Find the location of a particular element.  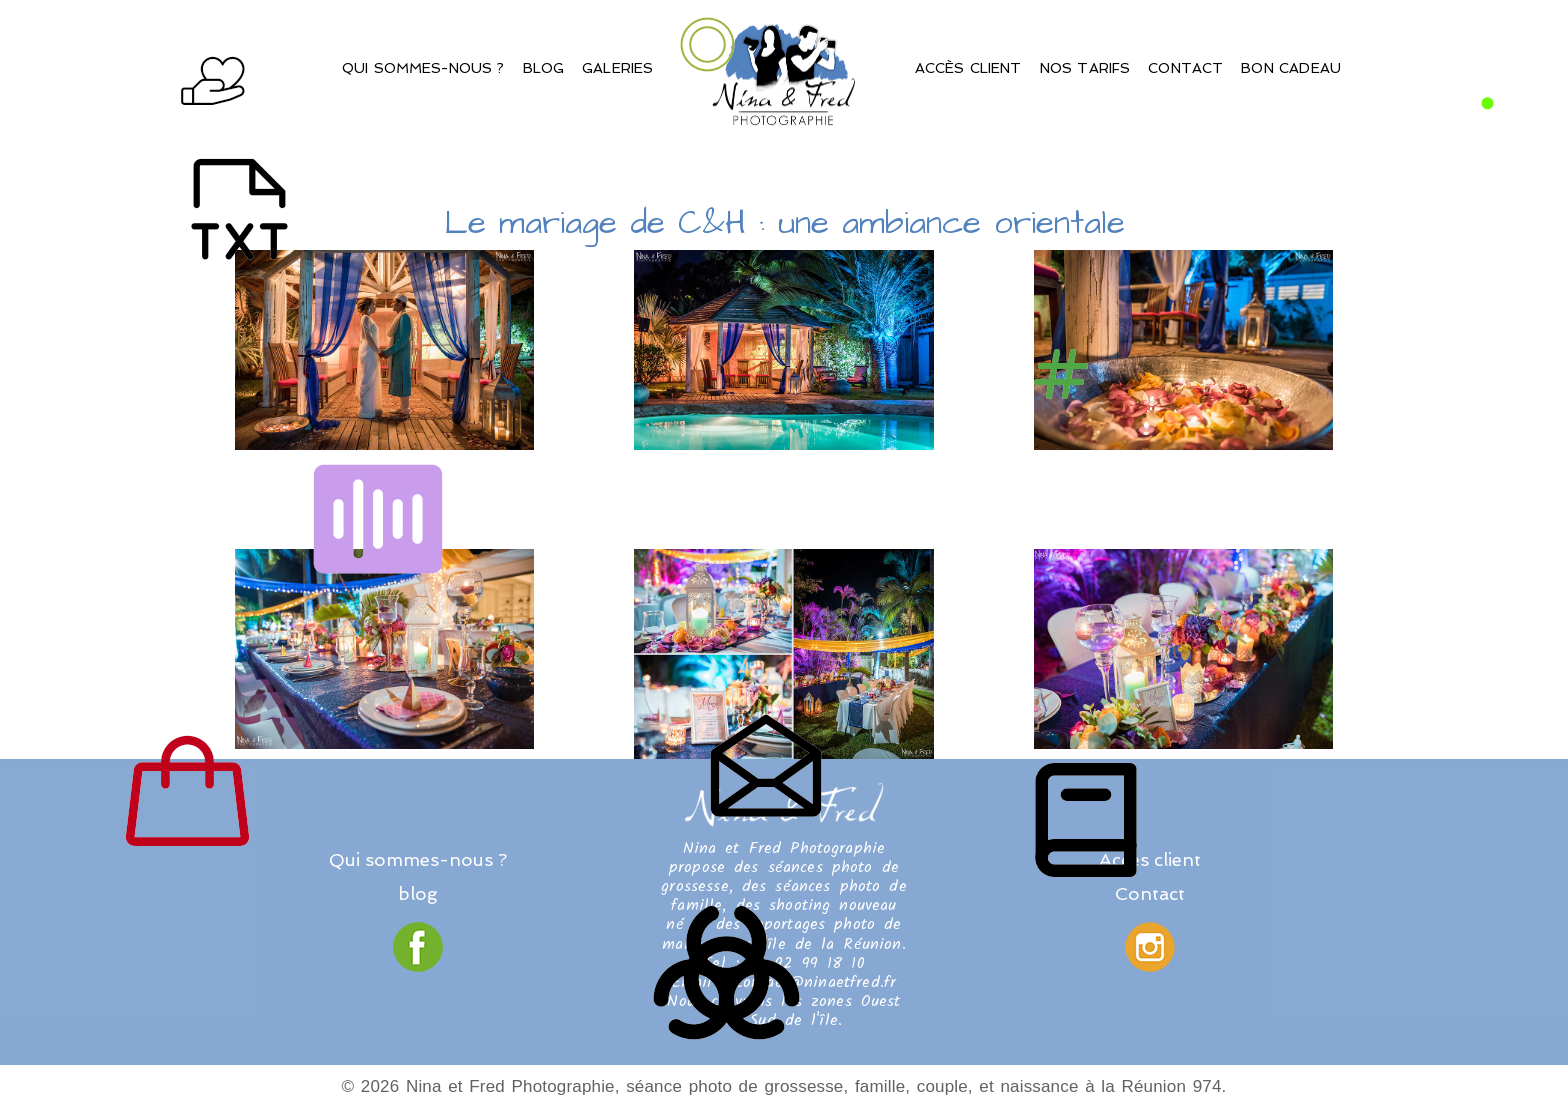

indicates hazardous or dangerous content is located at coordinates (726, 976).